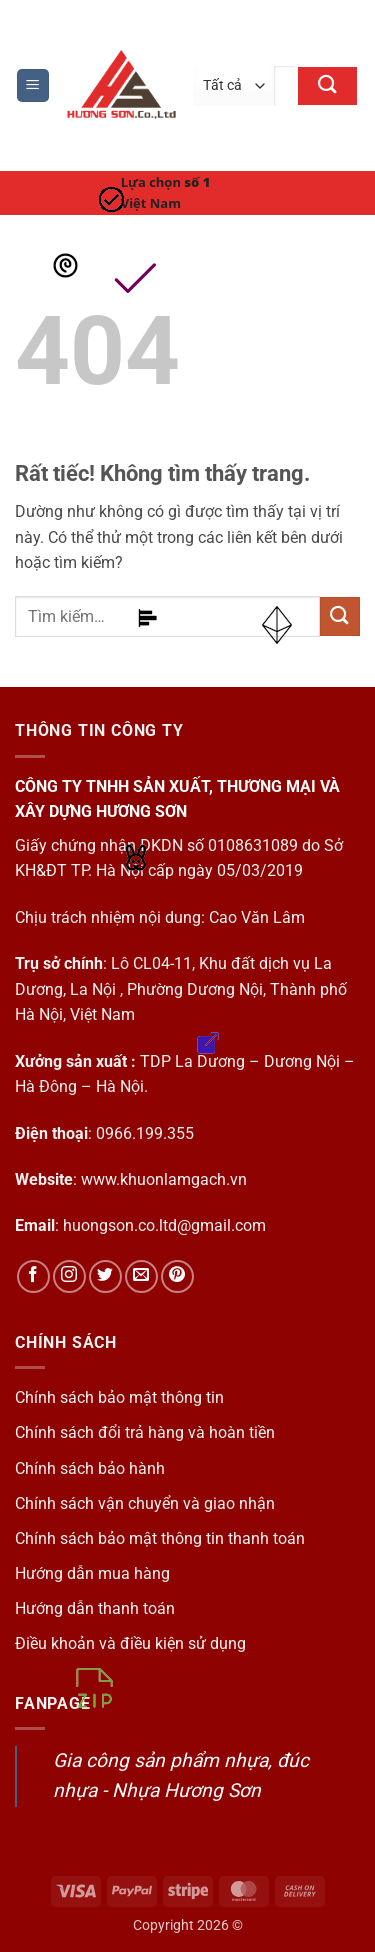 The image size is (375, 1952). I want to click on view horizontal bar chart data, so click(147, 618).